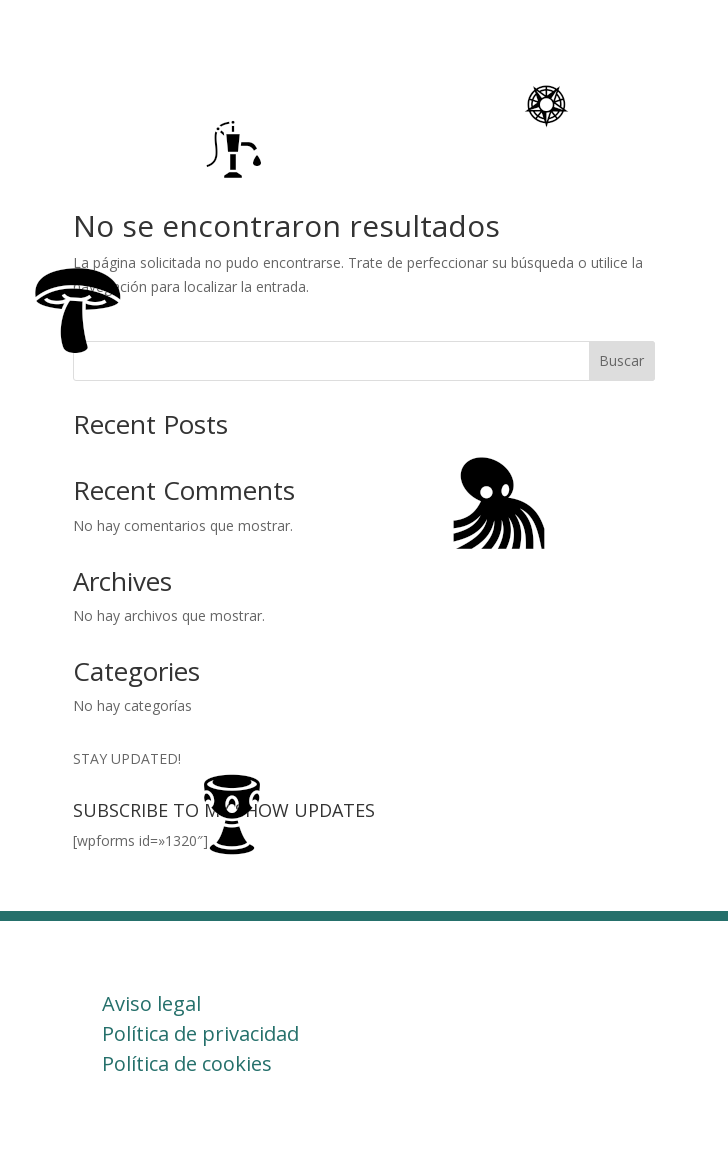 The image size is (728, 1157). Describe the element at coordinates (231, 815) in the screenshot. I see `view achievements or trophies` at that location.